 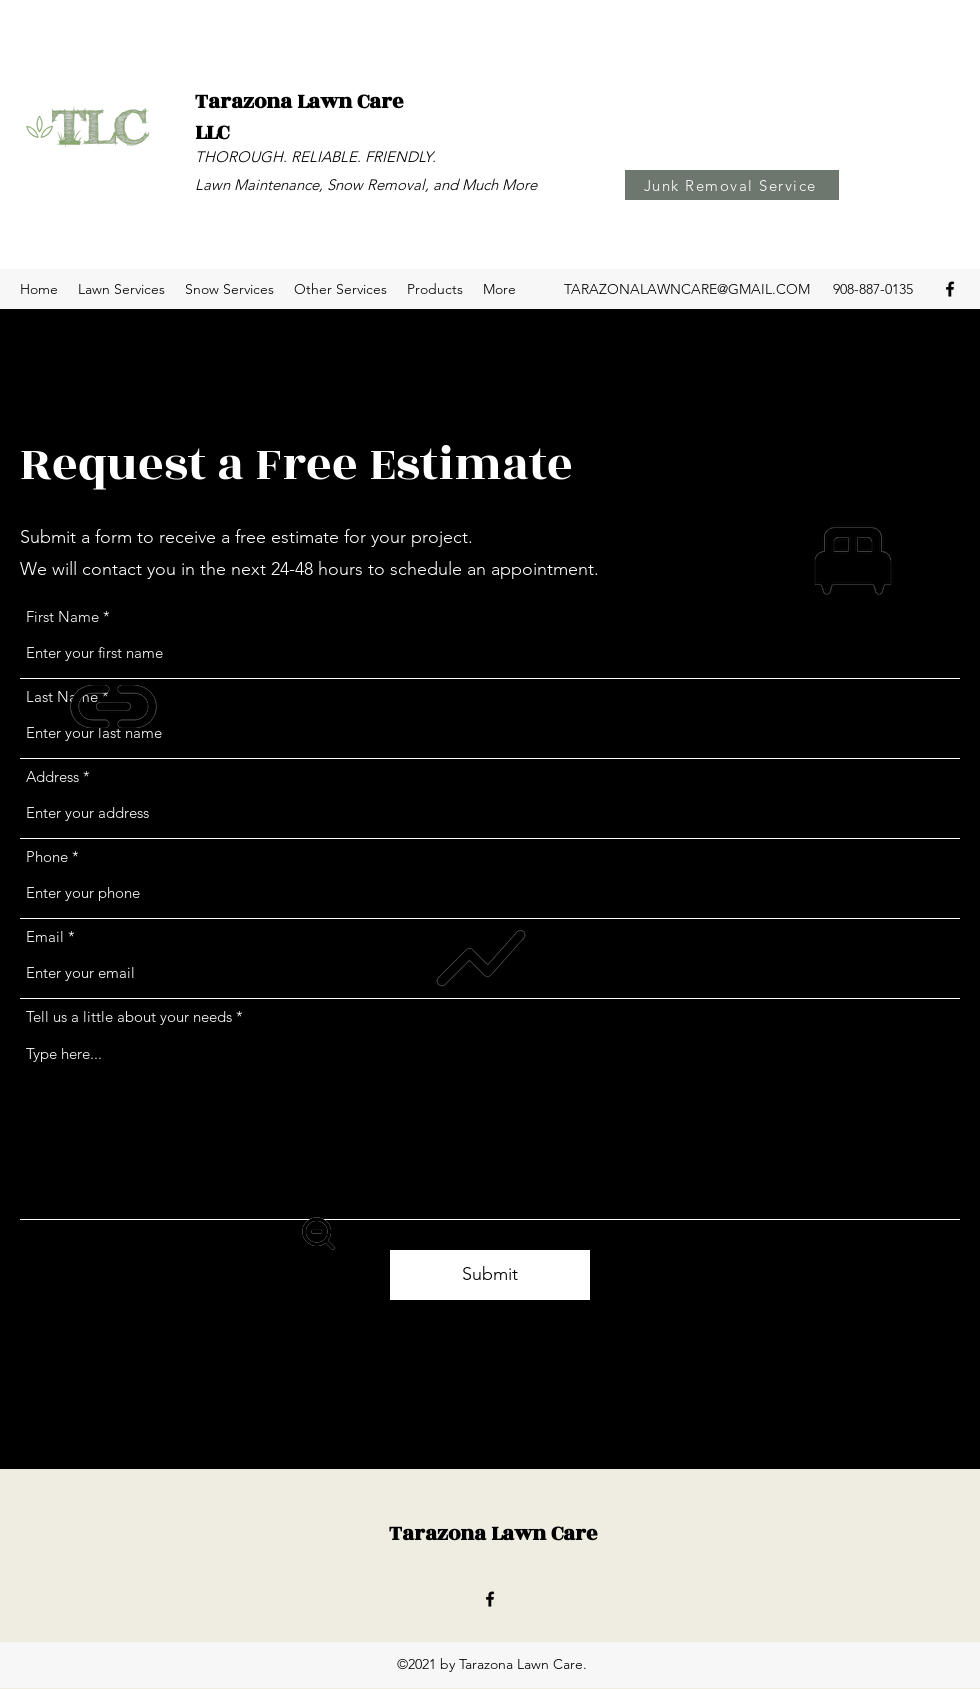 I want to click on view analytics or statistics, so click(x=481, y=958).